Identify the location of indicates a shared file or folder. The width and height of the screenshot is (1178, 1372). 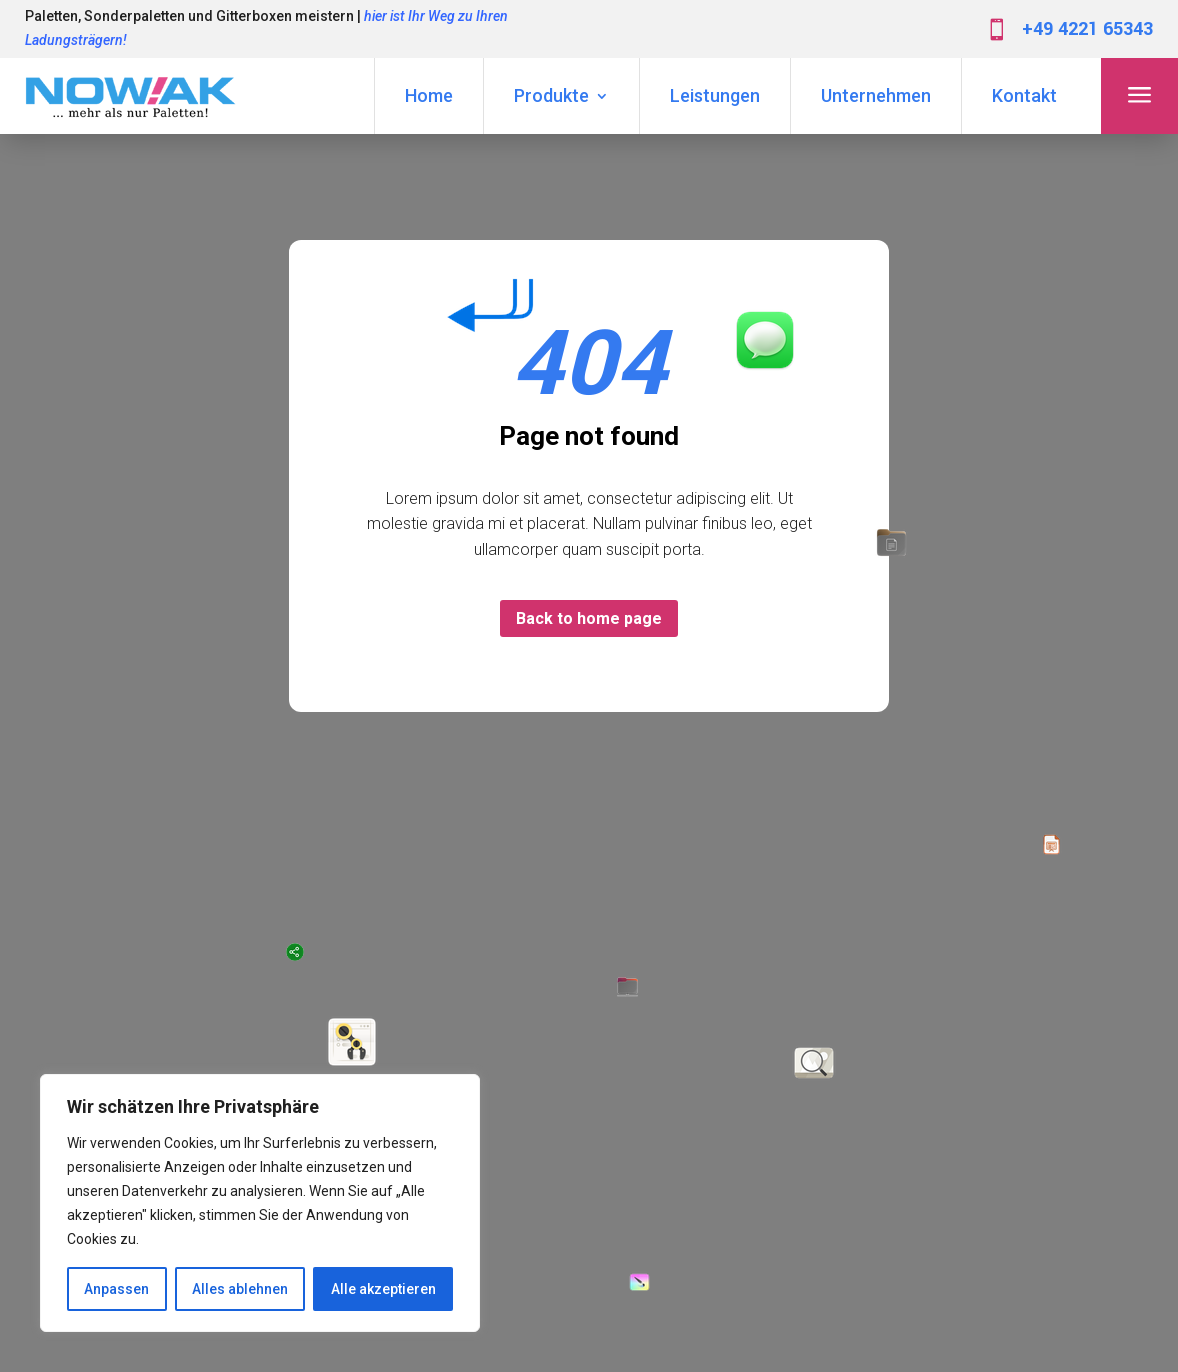
(295, 952).